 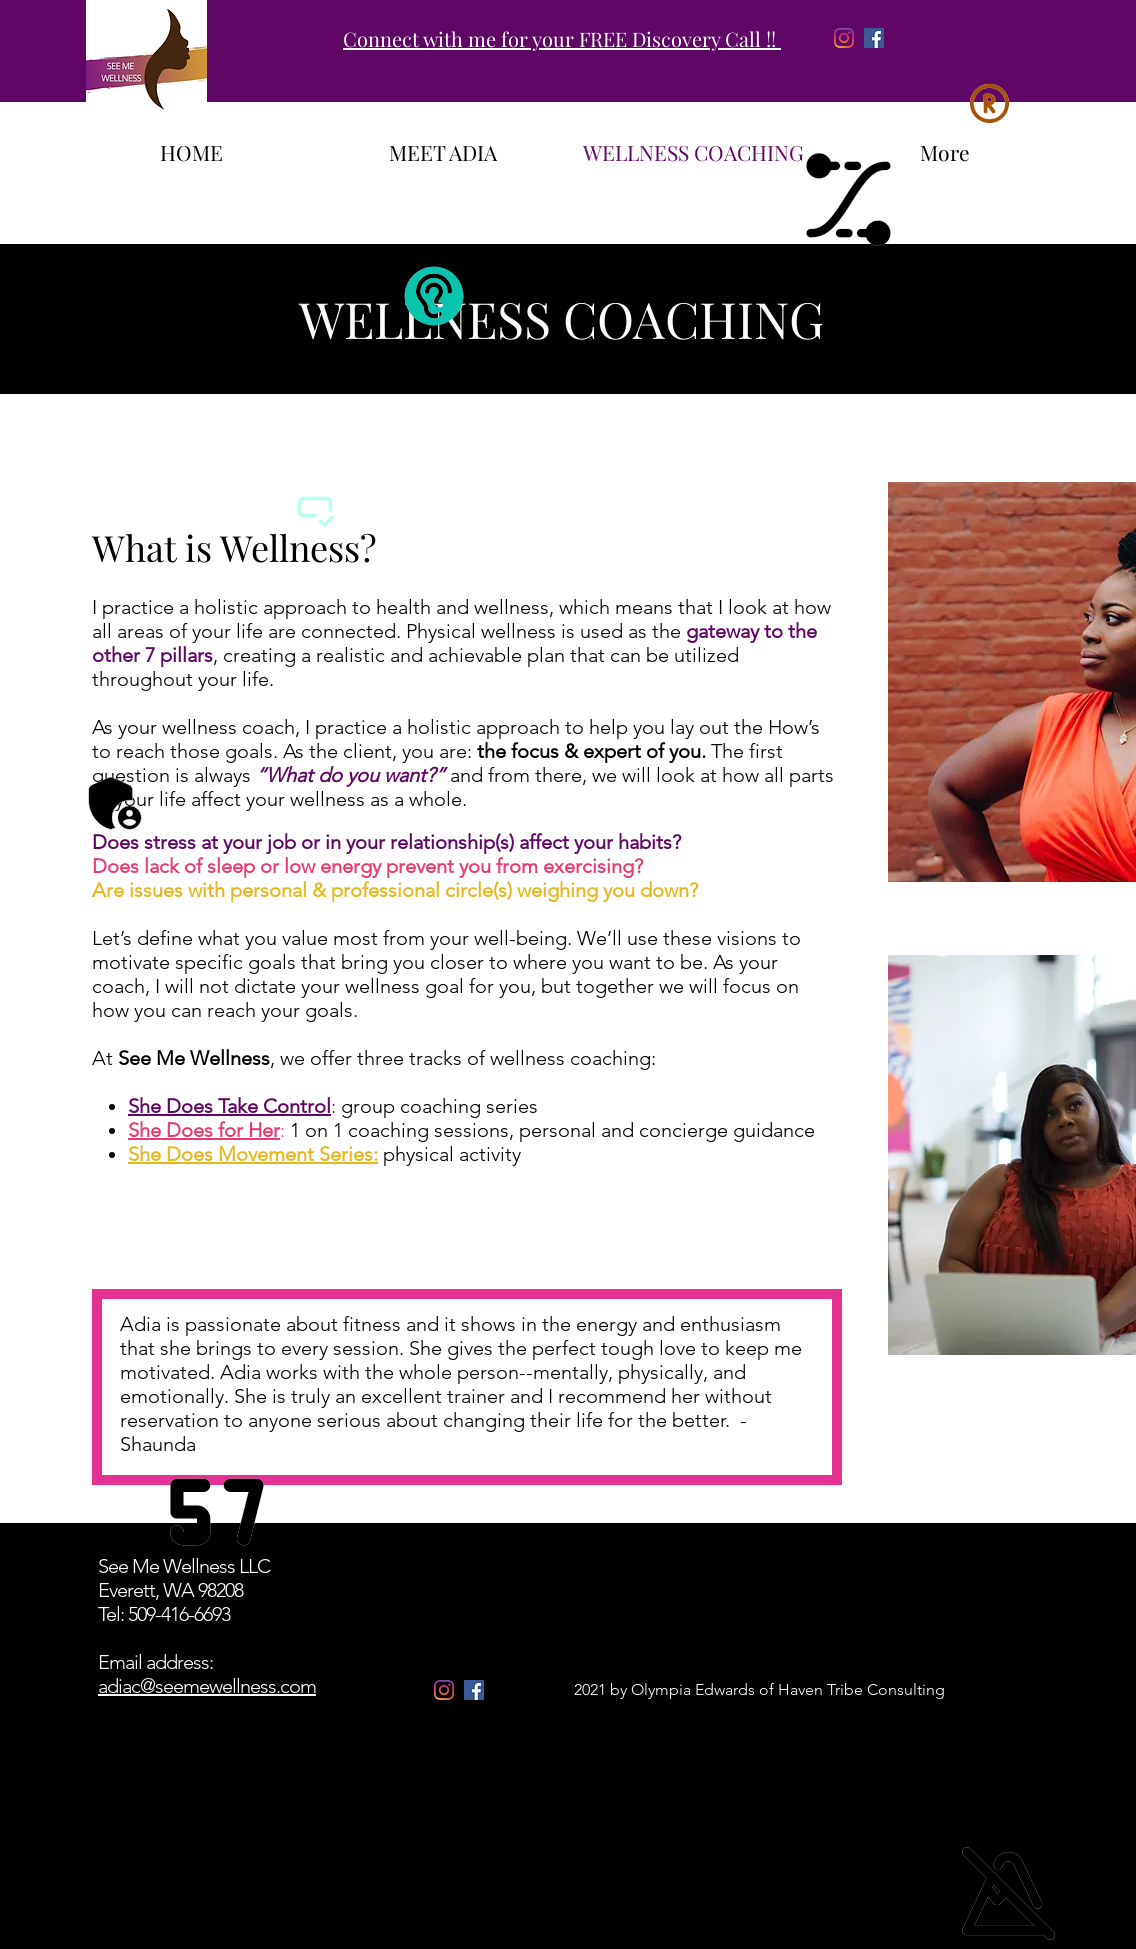 I want to click on access admin or security settings, so click(x=115, y=803).